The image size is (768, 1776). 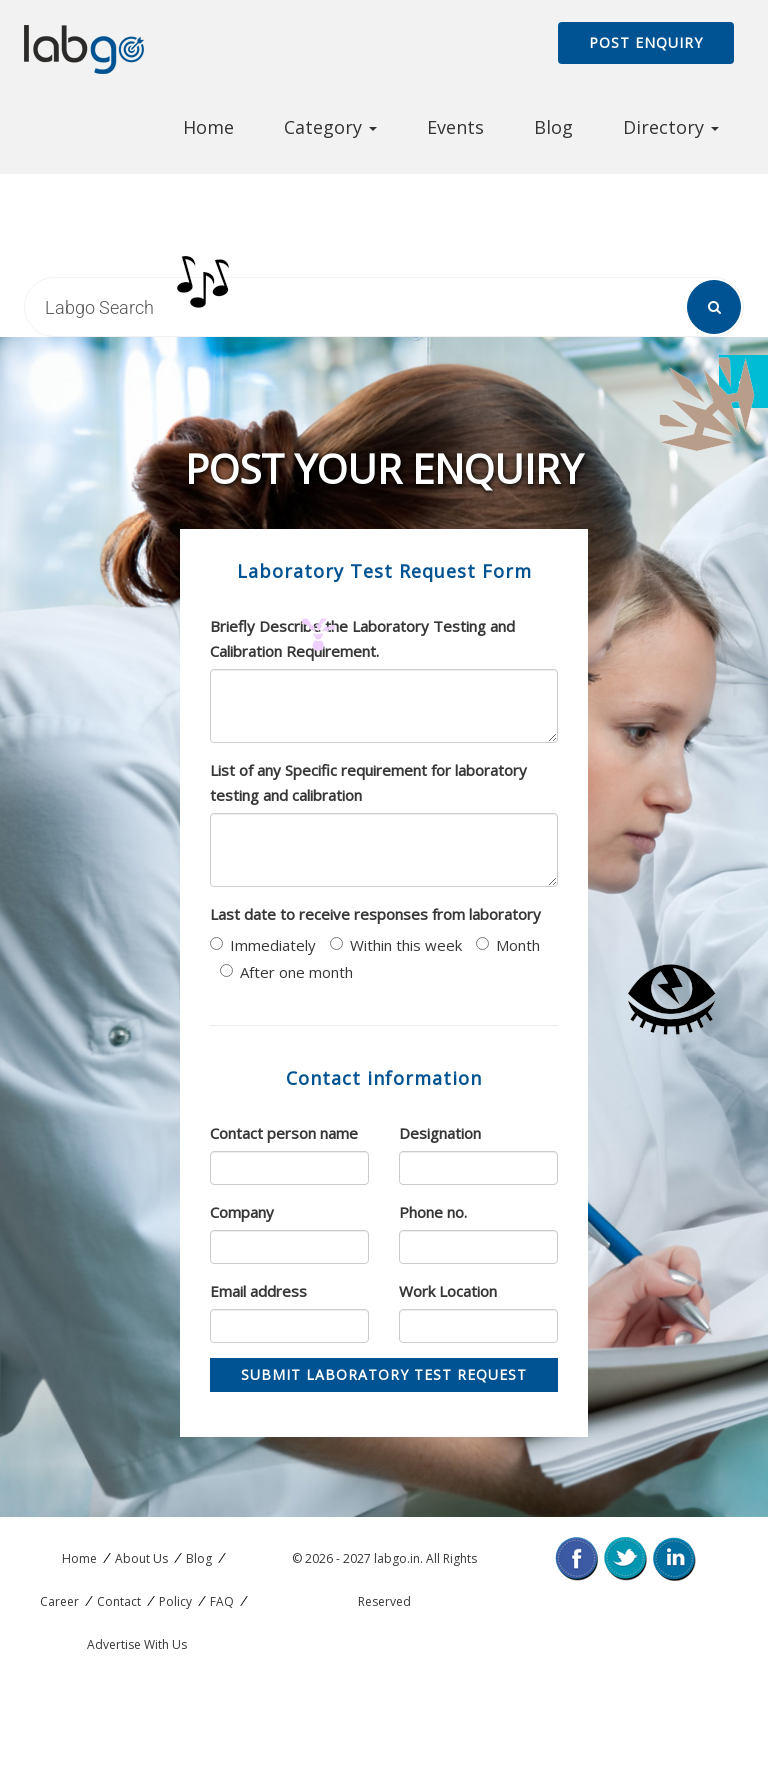 What do you see at coordinates (707, 405) in the screenshot?
I see `indicates a collision or crash event` at bounding box center [707, 405].